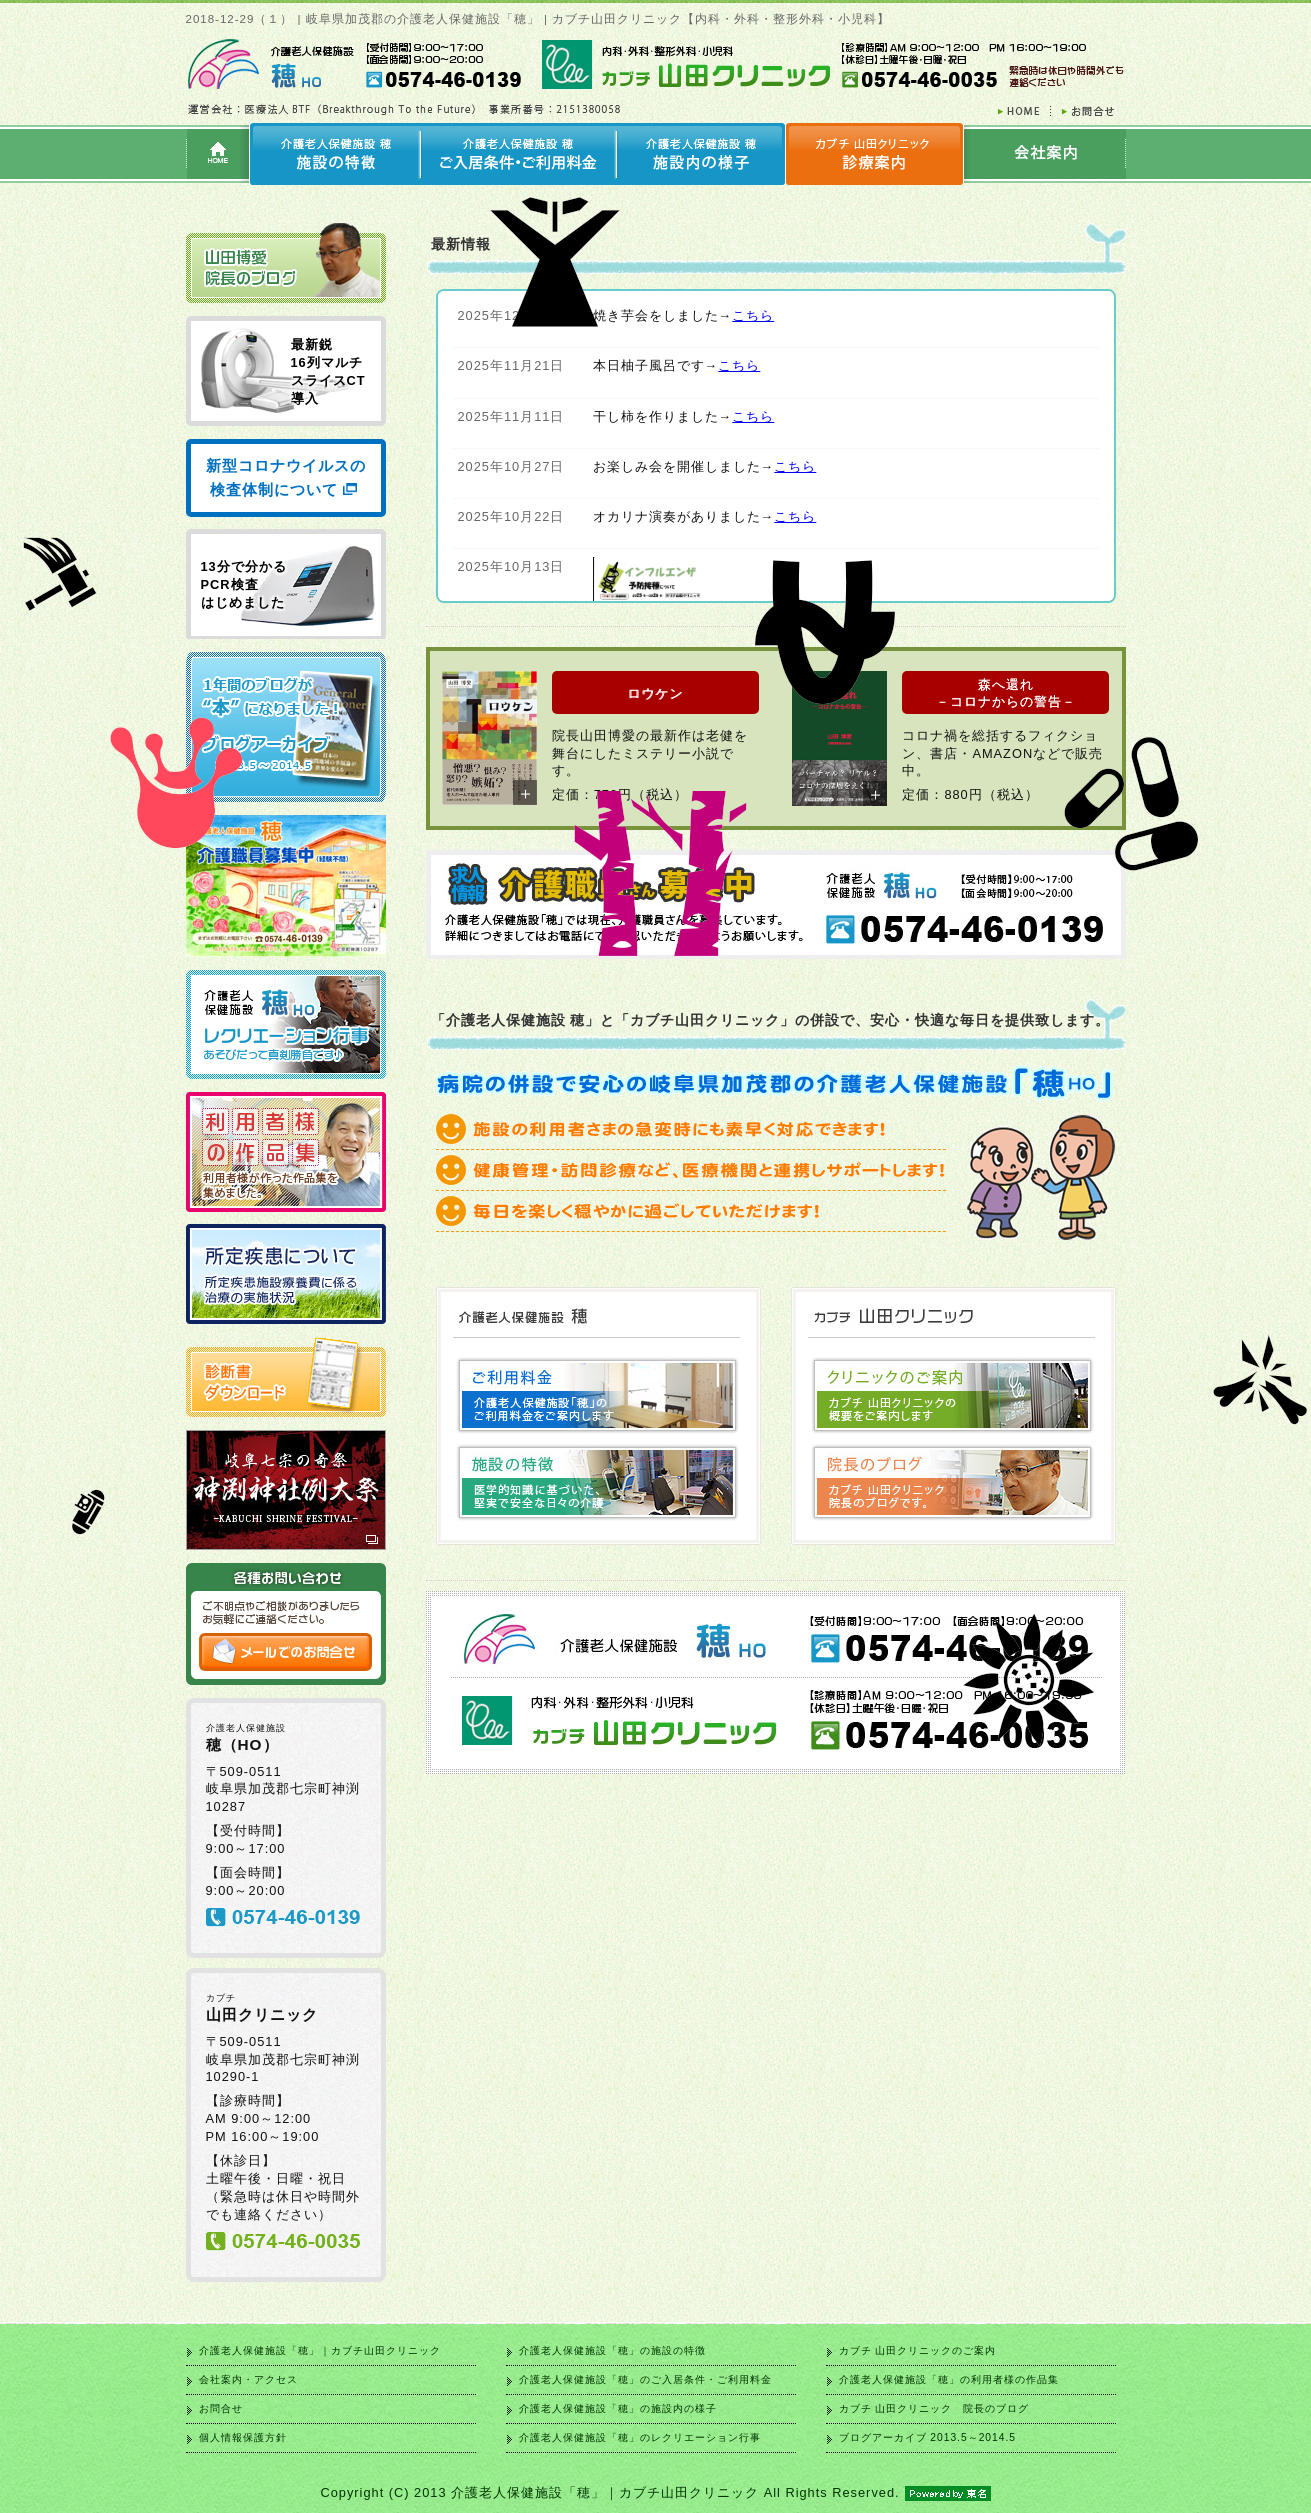 The width and height of the screenshot is (1311, 2513). What do you see at coordinates (825, 631) in the screenshot?
I see `represents the ophiuchus zodiac sign` at bounding box center [825, 631].